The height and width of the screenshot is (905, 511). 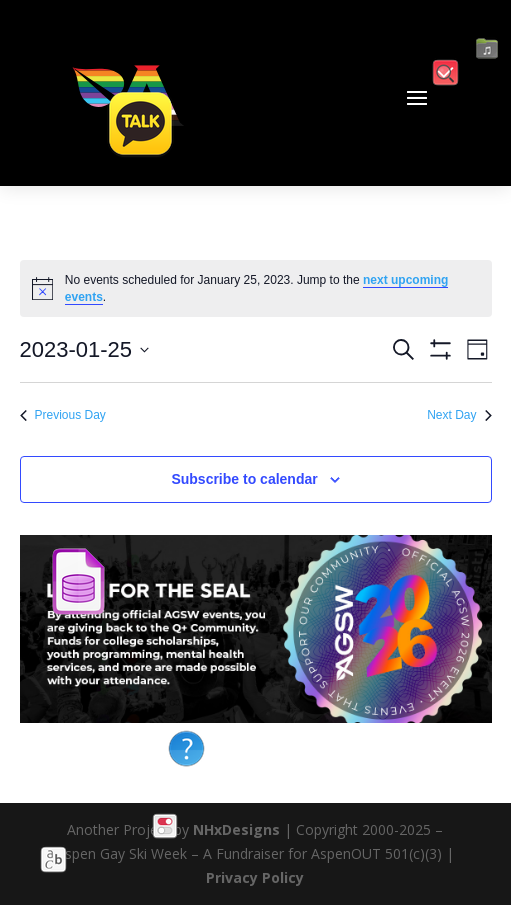 I want to click on open gnome tweaks to customize system settings, so click(x=165, y=826).